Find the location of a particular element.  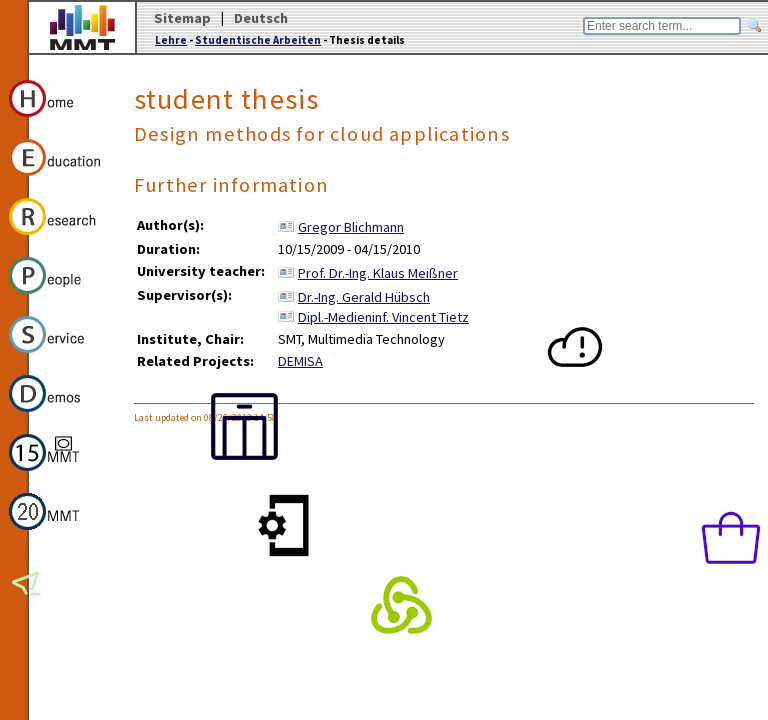

cloud storage warning or sync issue is located at coordinates (575, 347).